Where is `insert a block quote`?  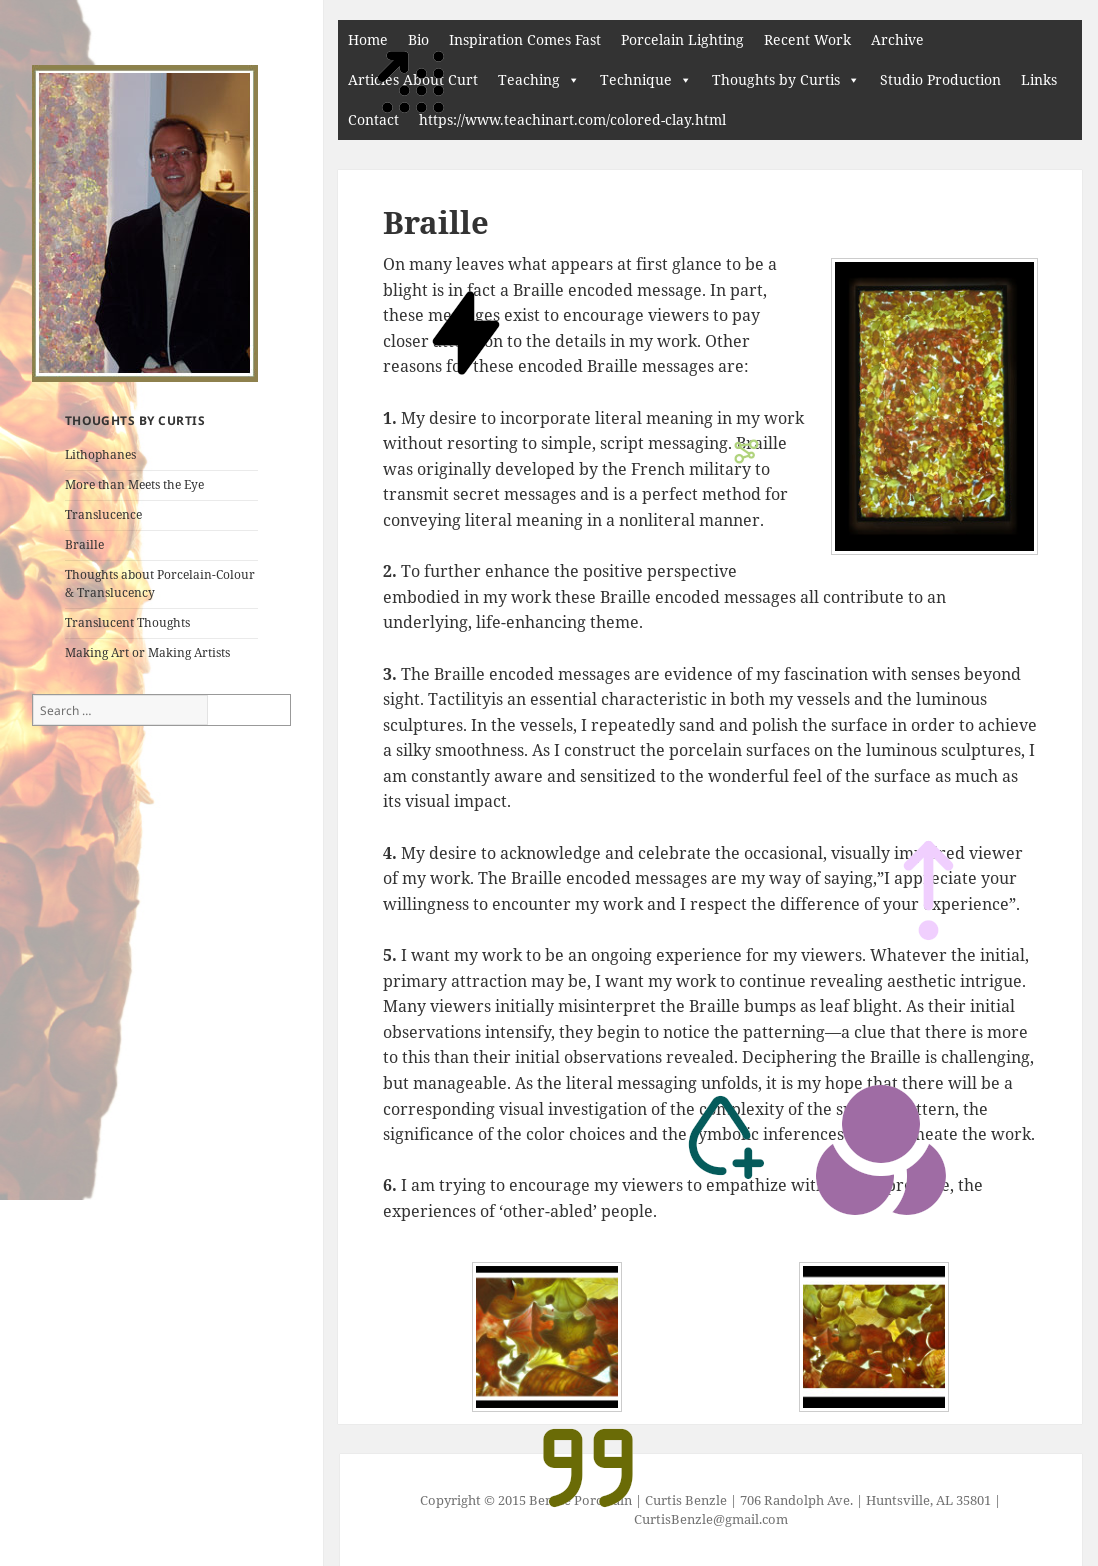 insert a block quote is located at coordinates (588, 1468).